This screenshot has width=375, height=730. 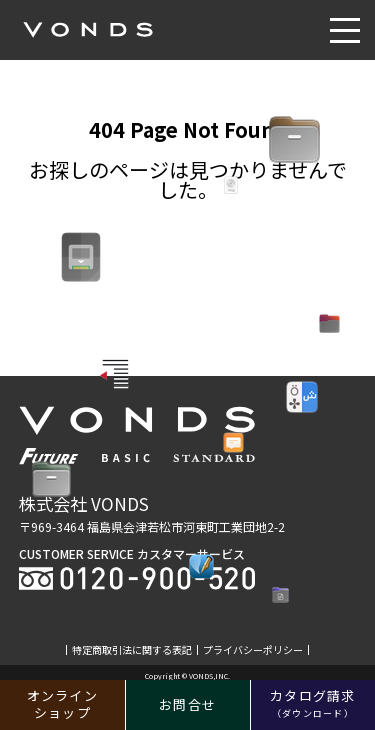 I want to click on NES game ROM file, so click(x=81, y=257).